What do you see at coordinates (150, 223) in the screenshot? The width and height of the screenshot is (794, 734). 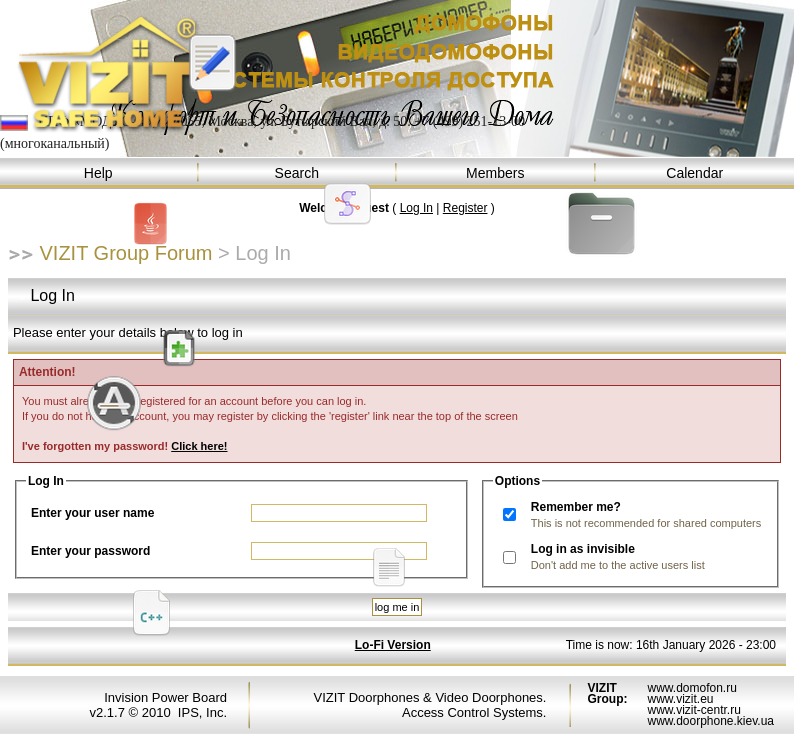 I see `indicates a java source code file` at bounding box center [150, 223].